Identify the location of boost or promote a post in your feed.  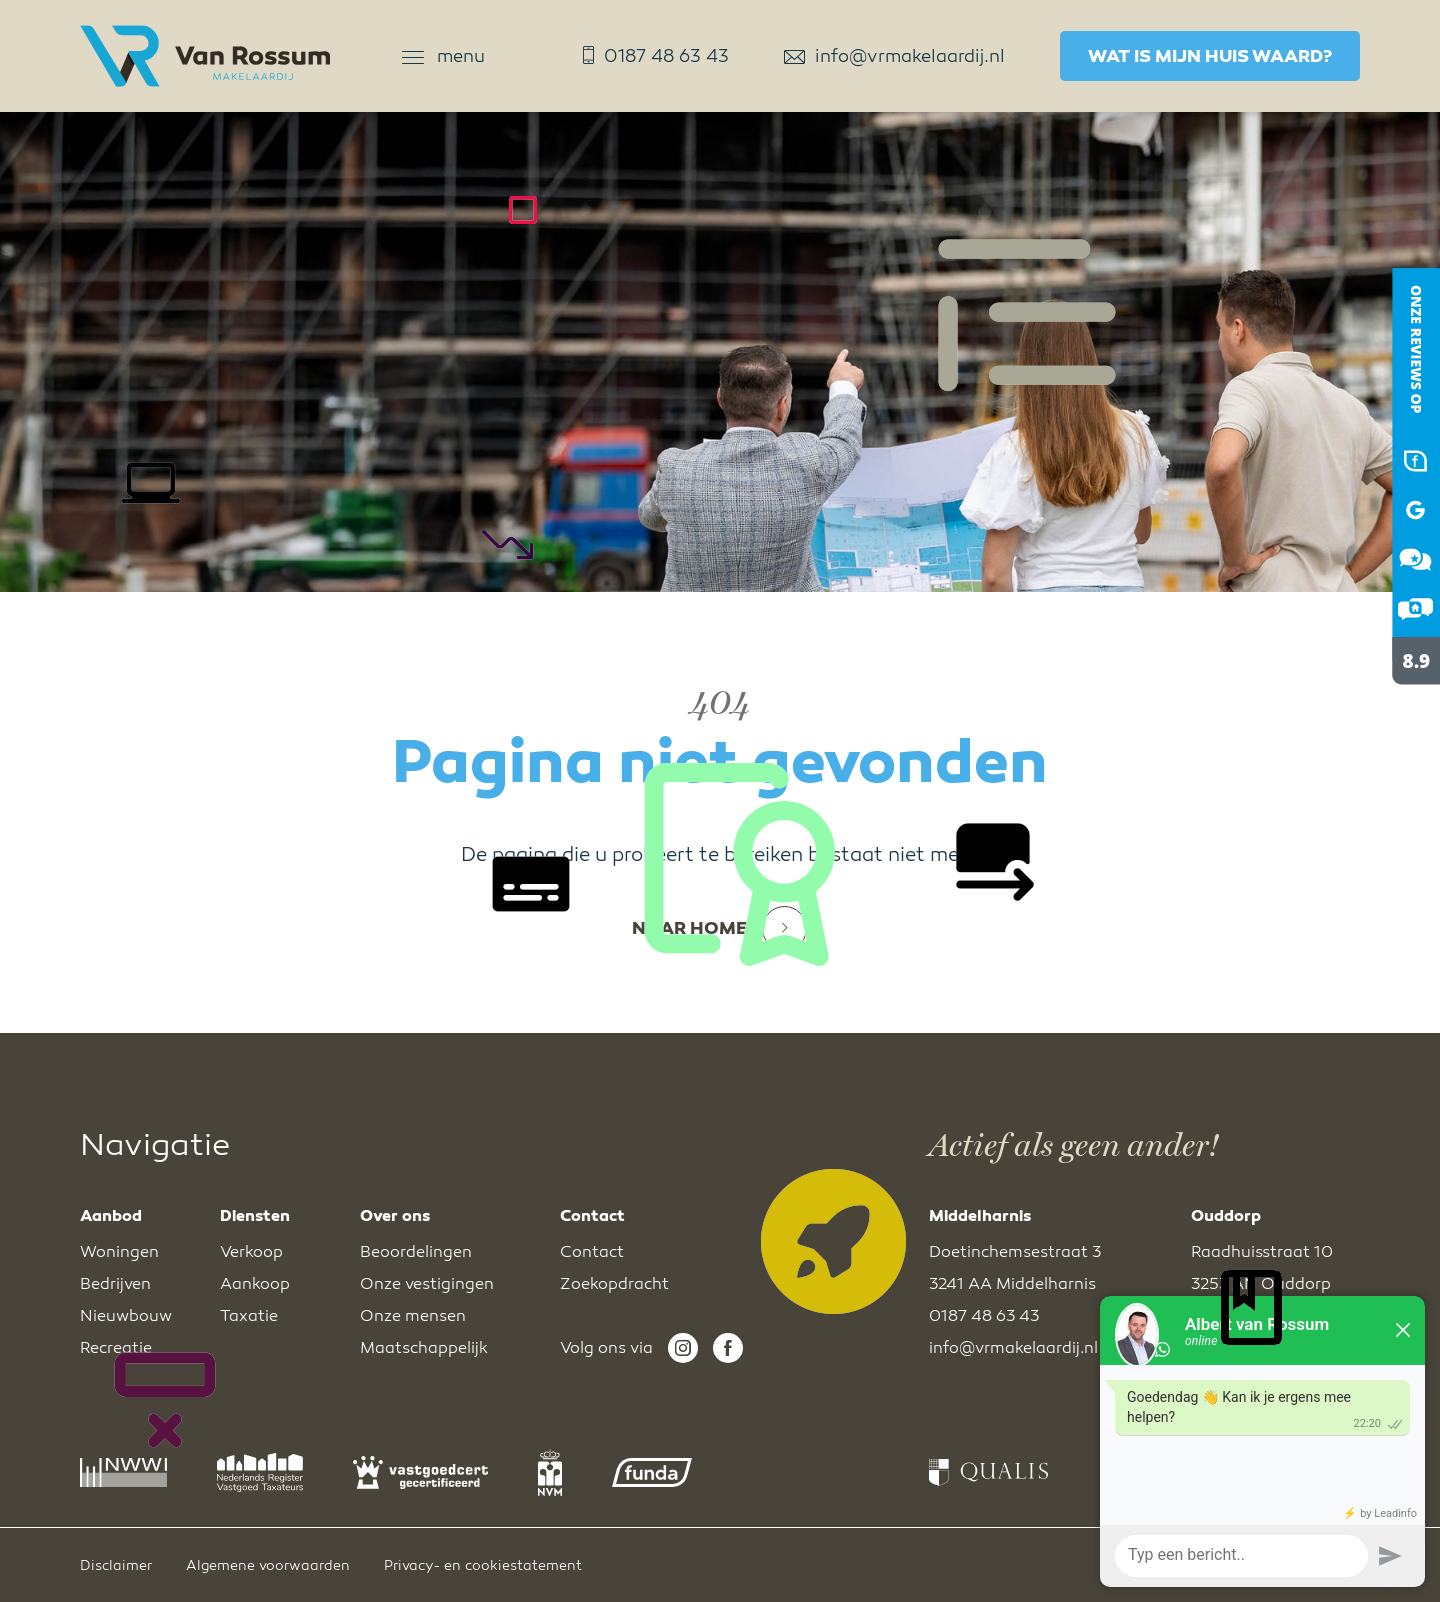
(833, 1241).